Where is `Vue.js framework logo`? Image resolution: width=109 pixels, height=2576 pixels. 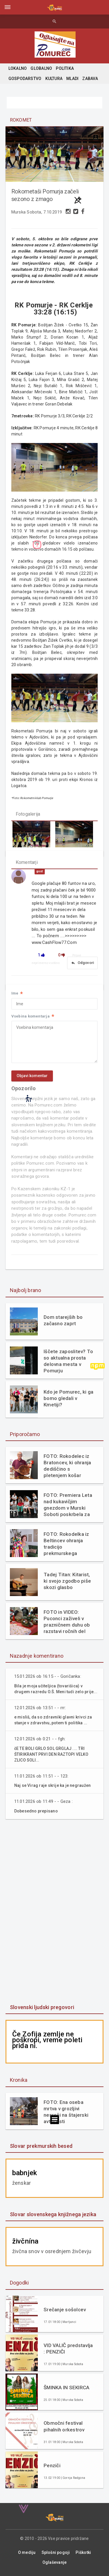 Vue.js framework logo is located at coordinates (24, 2509).